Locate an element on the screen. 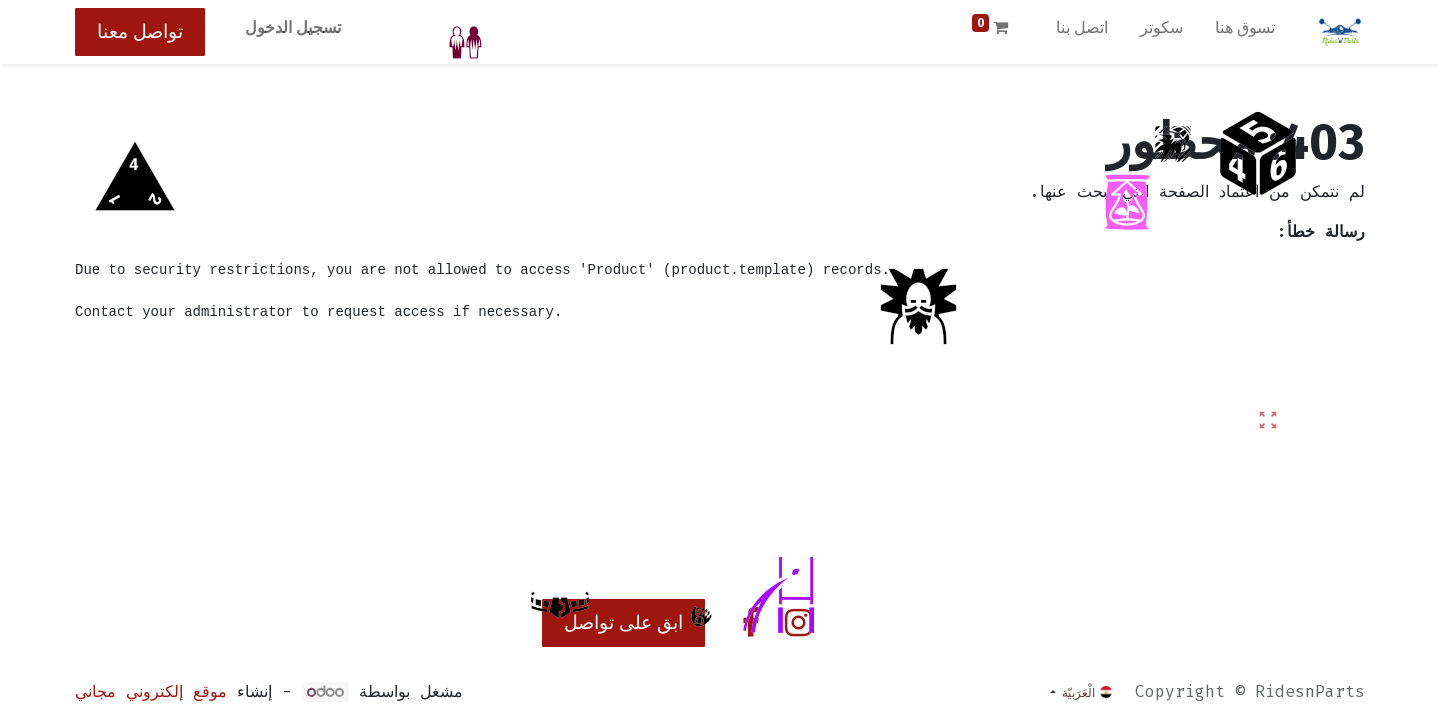 The height and width of the screenshot is (720, 1440). wisdom or knowledge stat indicator is located at coordinates (918, 306).